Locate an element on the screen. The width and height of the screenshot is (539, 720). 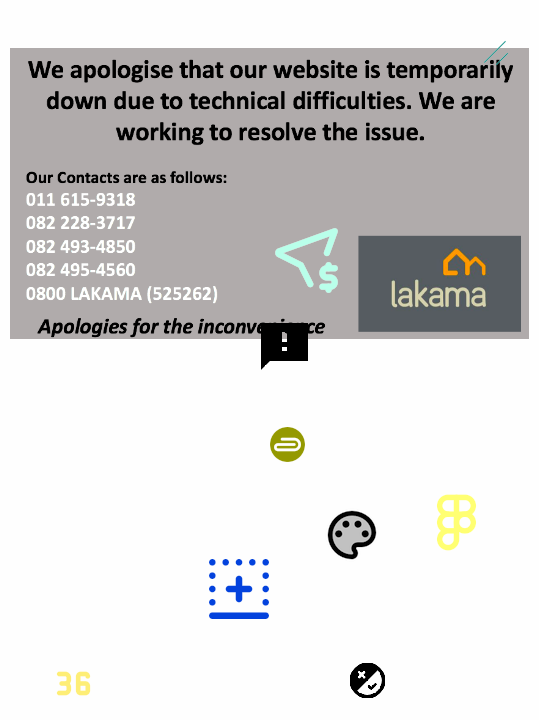
open figma design file is located at coordinates (456, 522).